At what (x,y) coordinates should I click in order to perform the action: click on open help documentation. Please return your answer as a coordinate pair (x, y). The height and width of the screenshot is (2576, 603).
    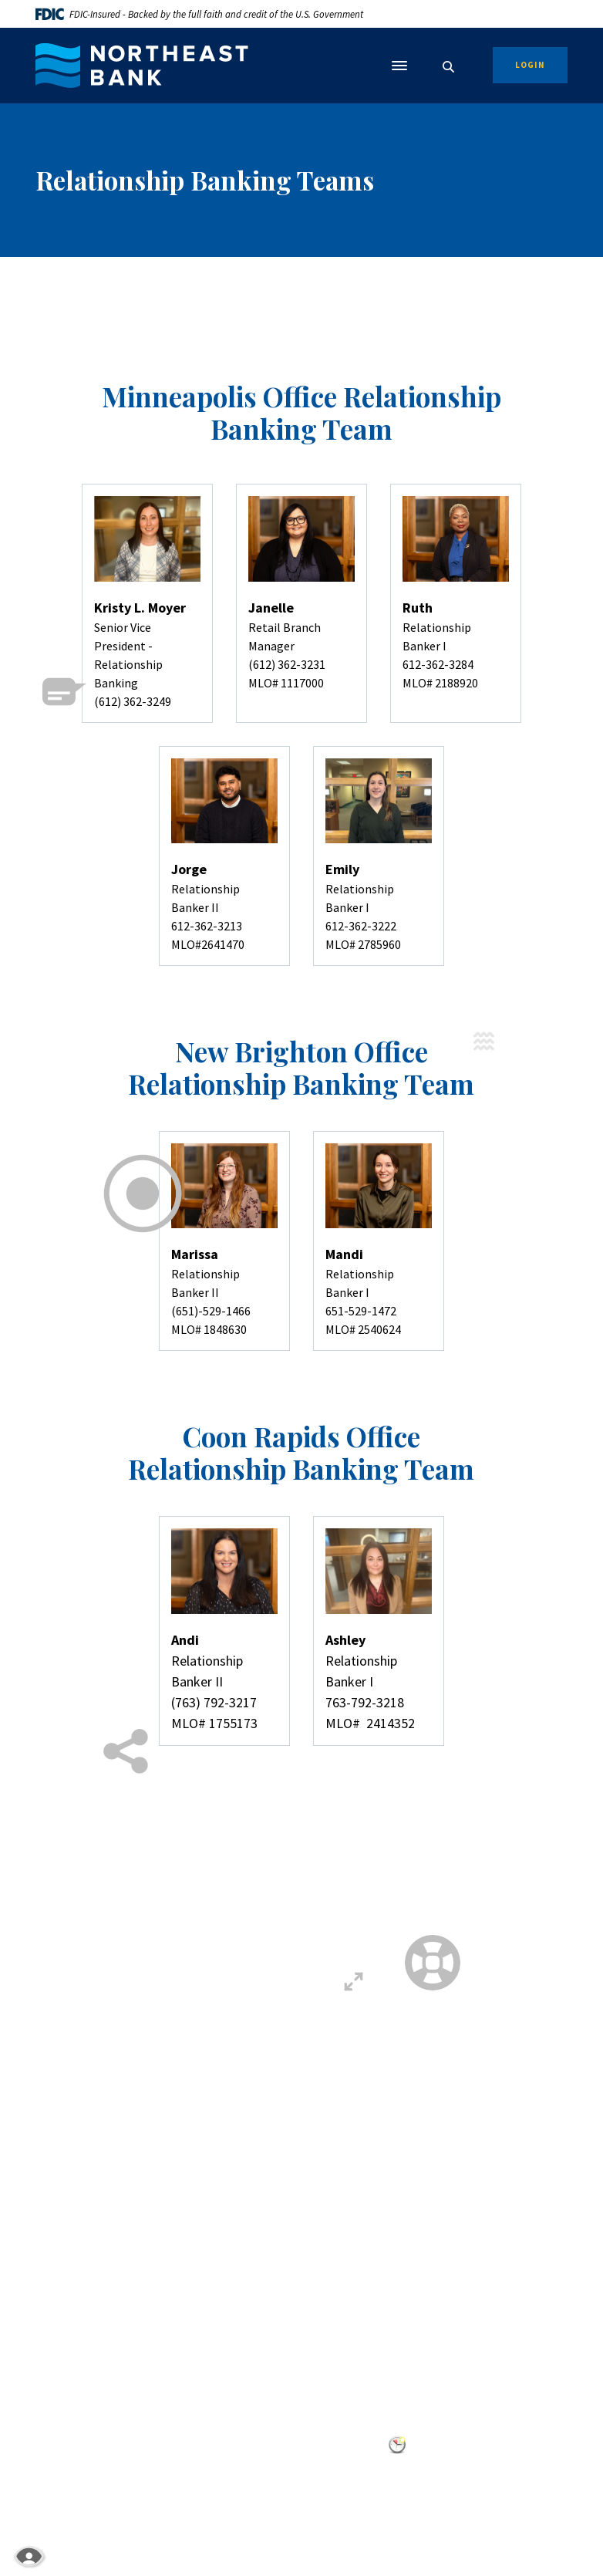
    Looking at the image, I should click on (433, 1963).